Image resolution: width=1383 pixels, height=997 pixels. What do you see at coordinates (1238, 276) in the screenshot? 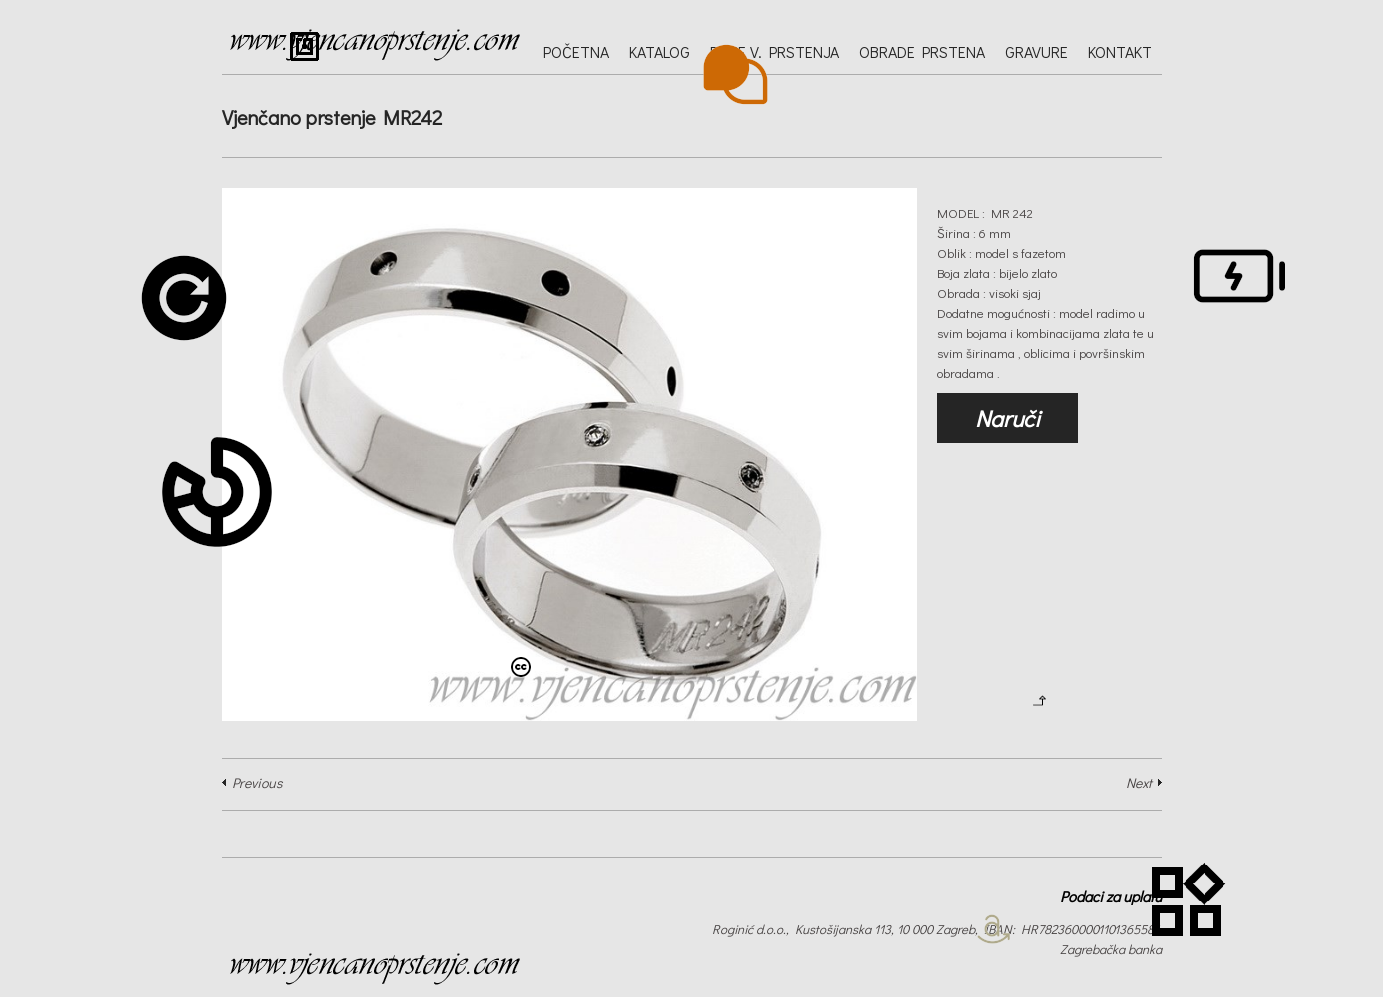
I see `indicates device is currently charging` at bounding box center [1238, 276].